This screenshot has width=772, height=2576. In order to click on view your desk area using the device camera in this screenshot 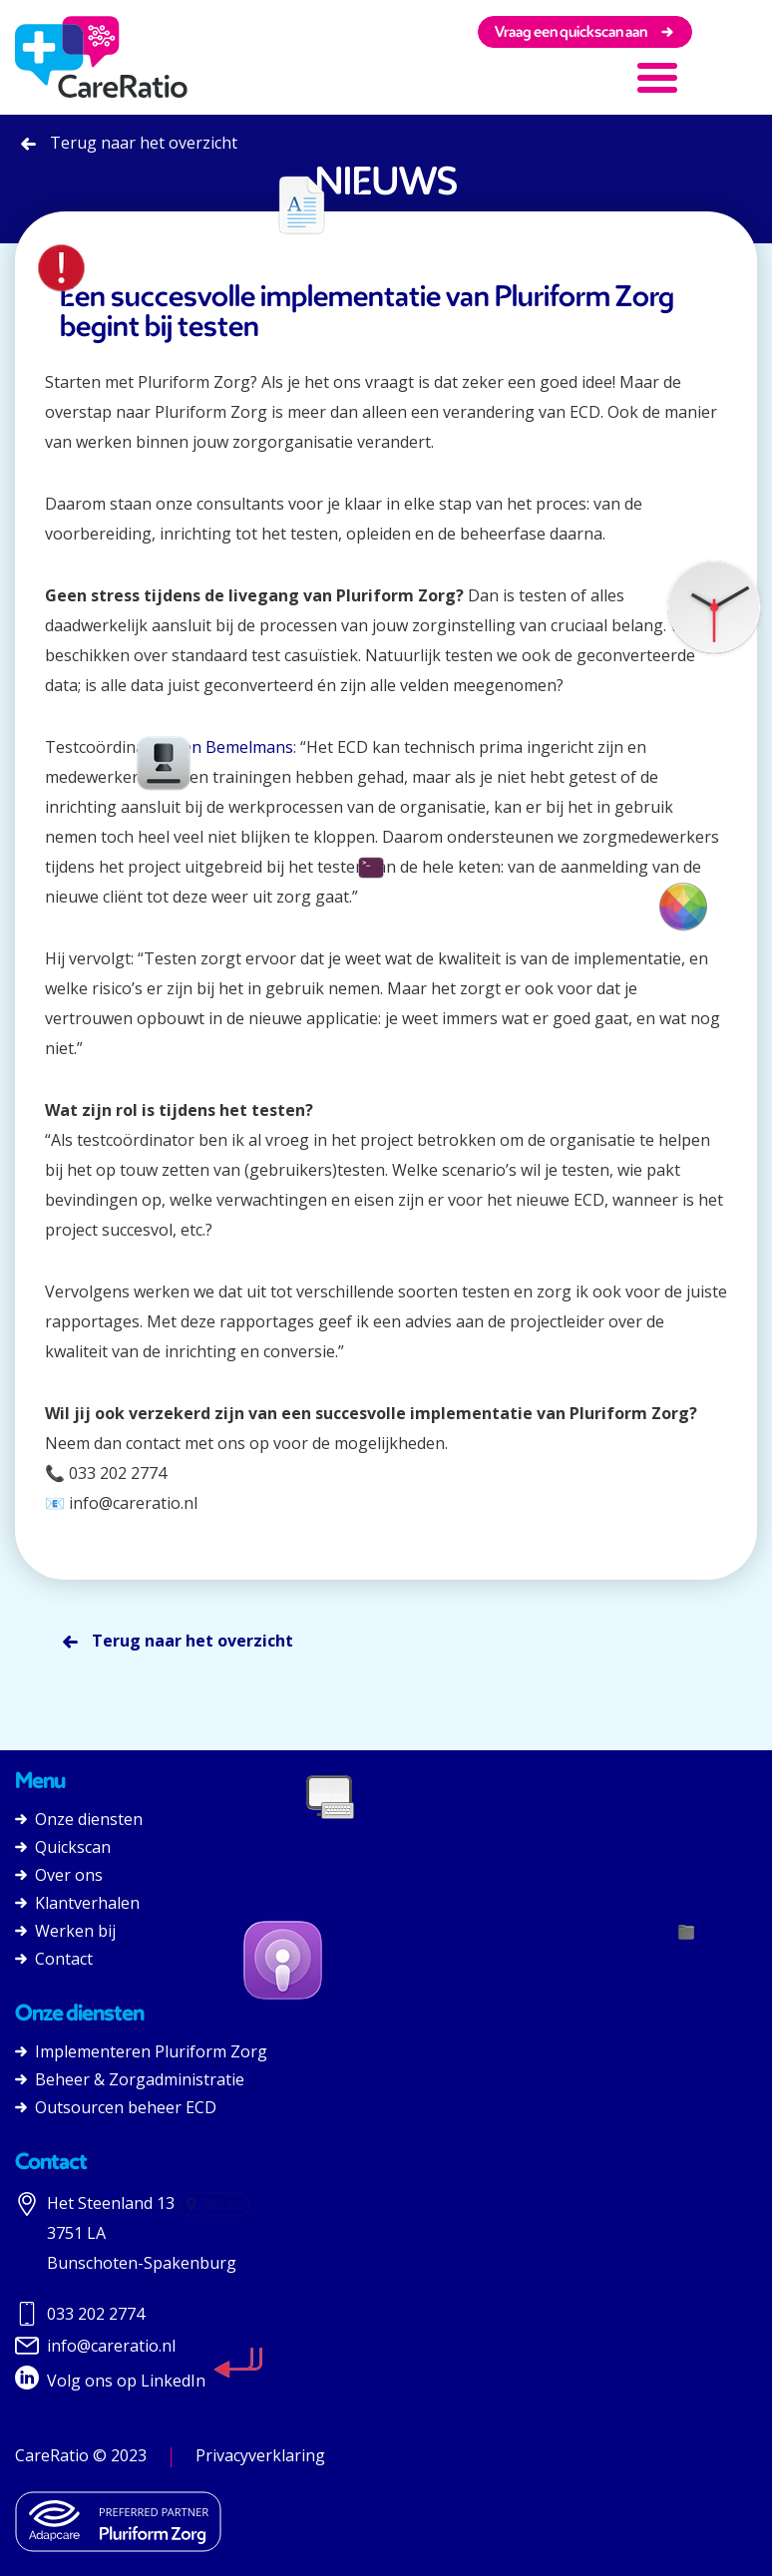, I will do `click(164, 763)`.